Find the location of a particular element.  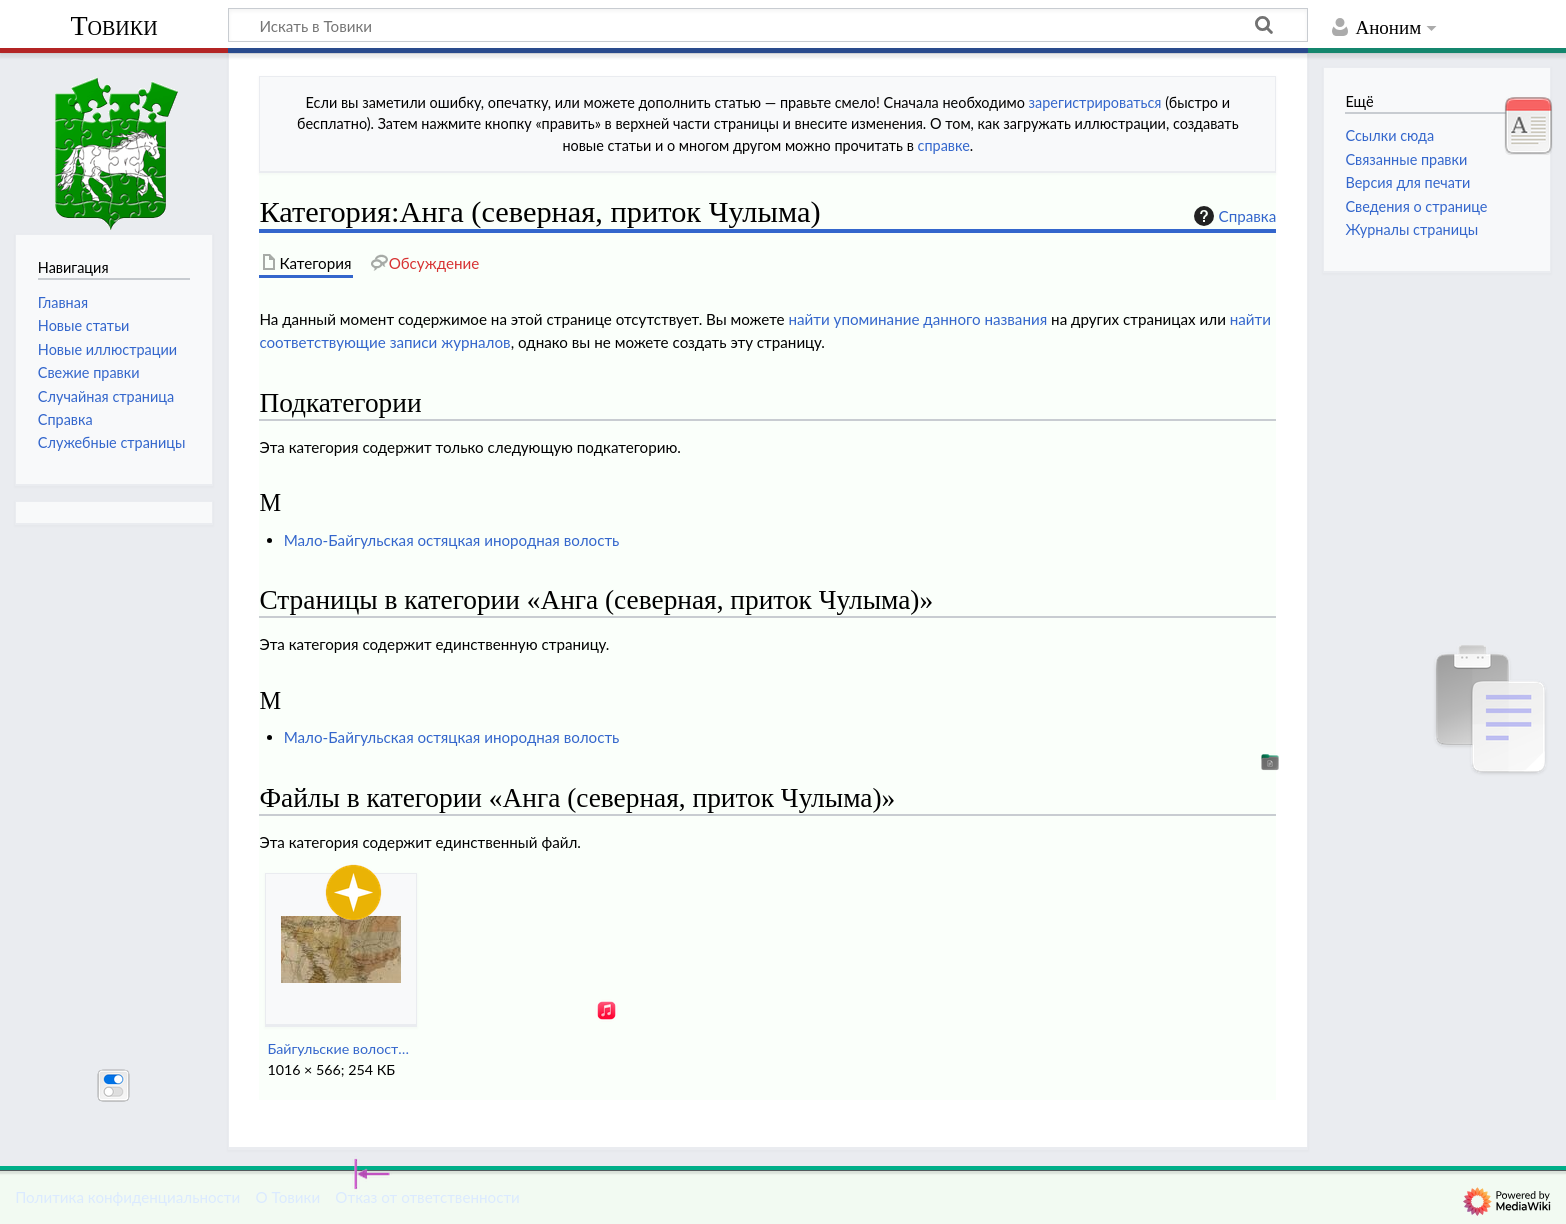

paste content from clipboard is located at coordinates (1490, 708).